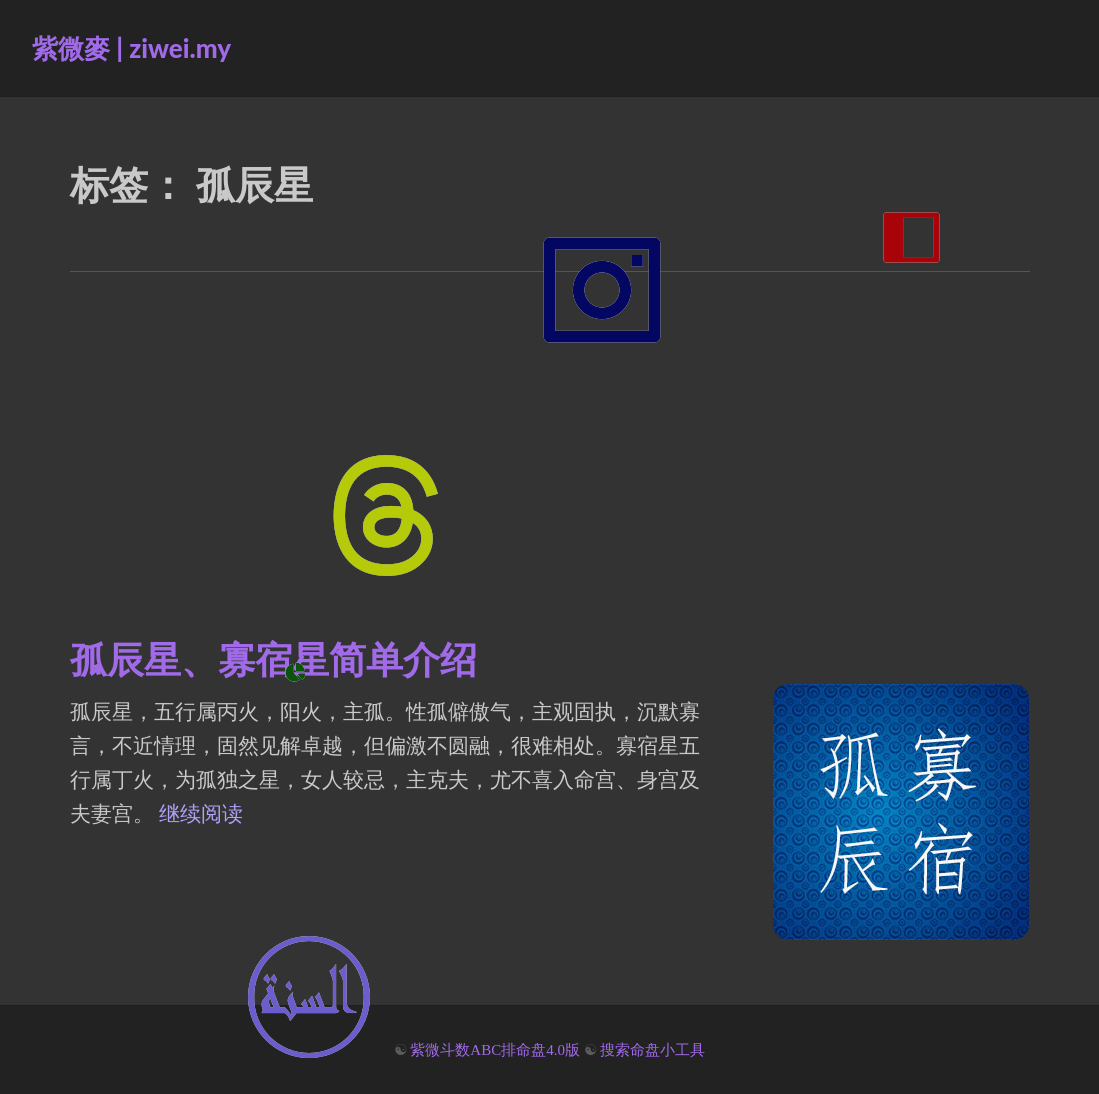 Image resolution: width=1099 pixels, height=1094 pixels. What do you see at coordinates (385, 515) in the screenshot?
I see `open the Threads app` at bounding box center [385, 515].